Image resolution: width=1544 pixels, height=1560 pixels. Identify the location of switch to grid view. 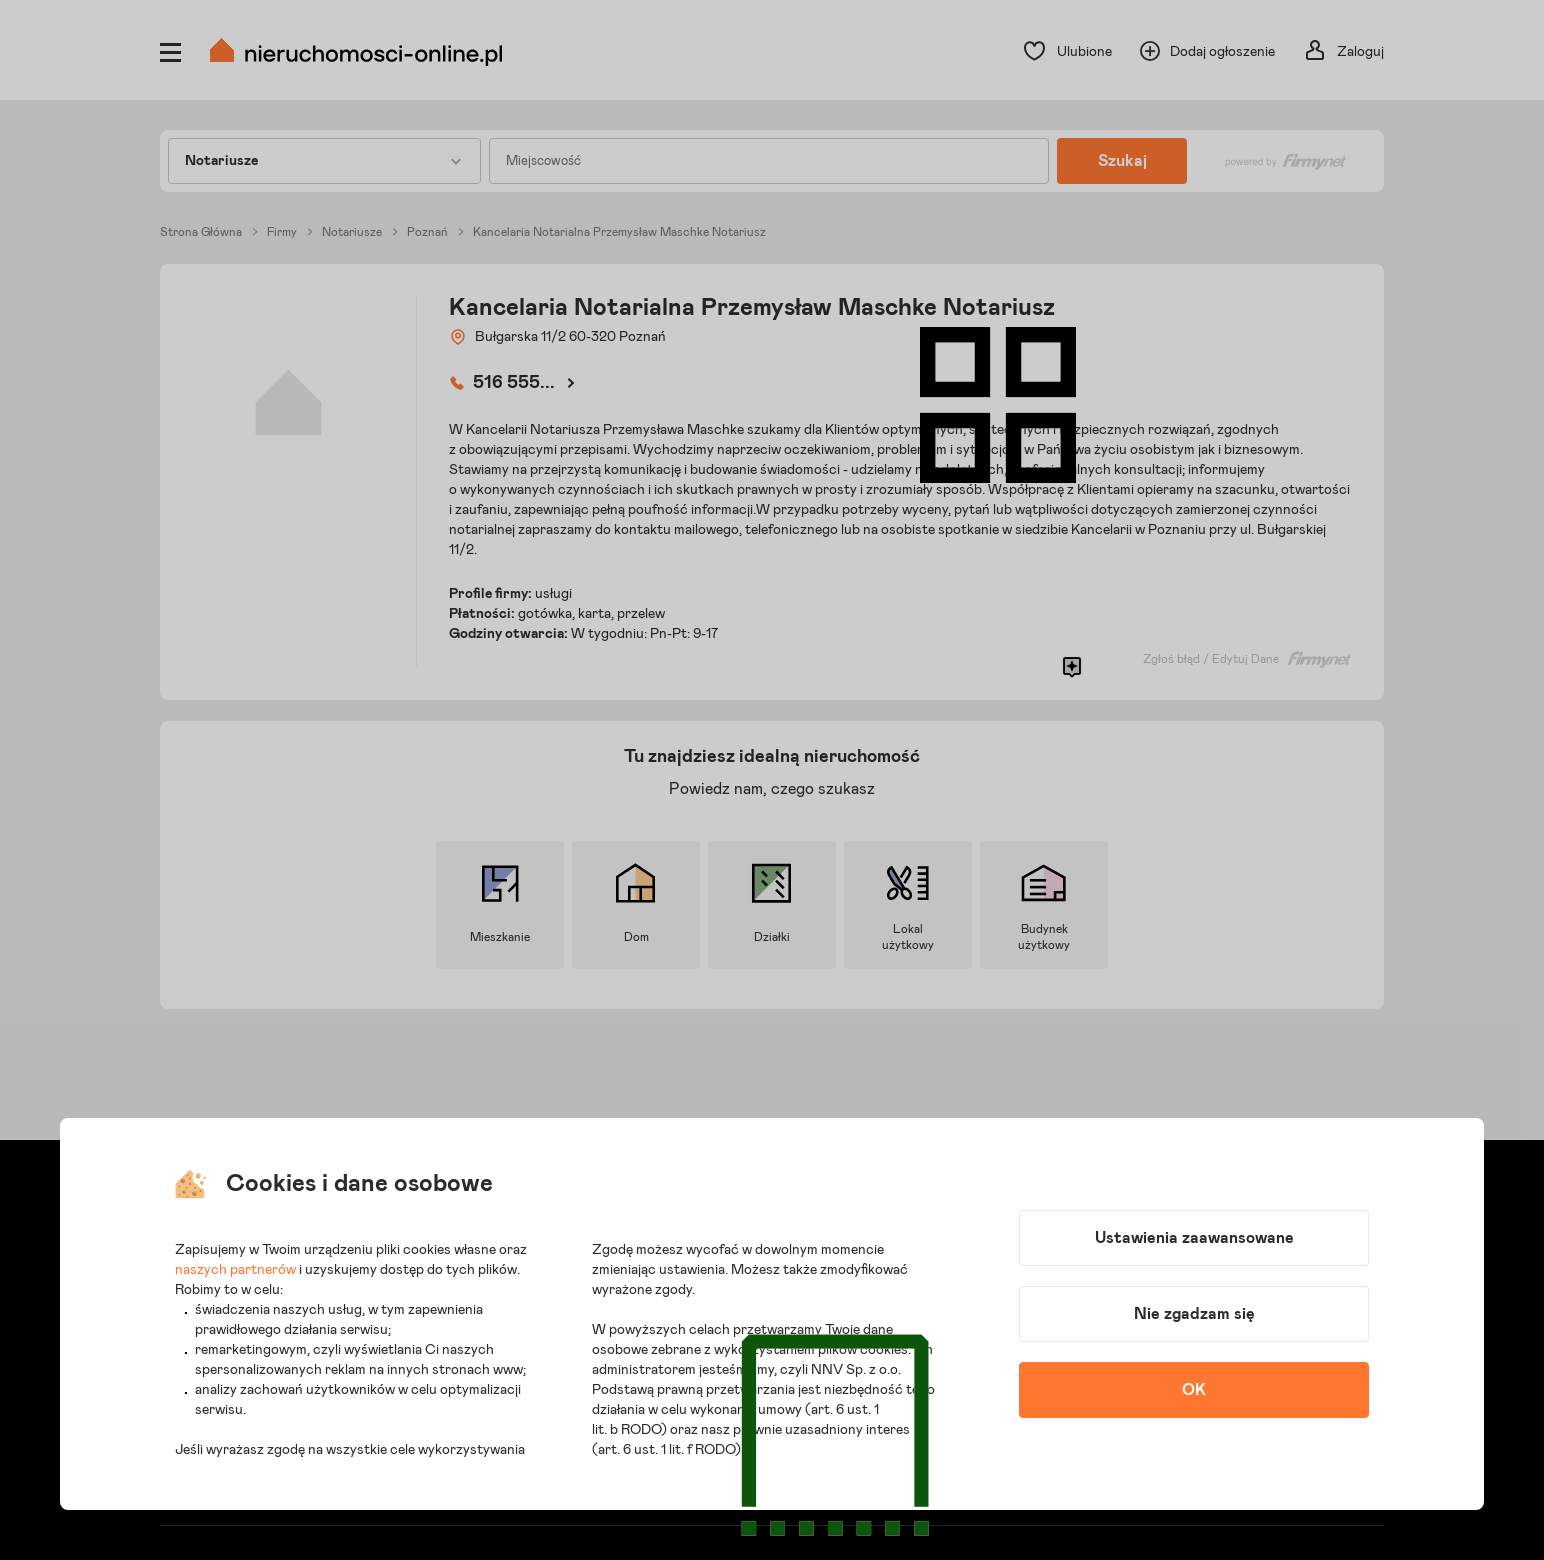
(998, 405).